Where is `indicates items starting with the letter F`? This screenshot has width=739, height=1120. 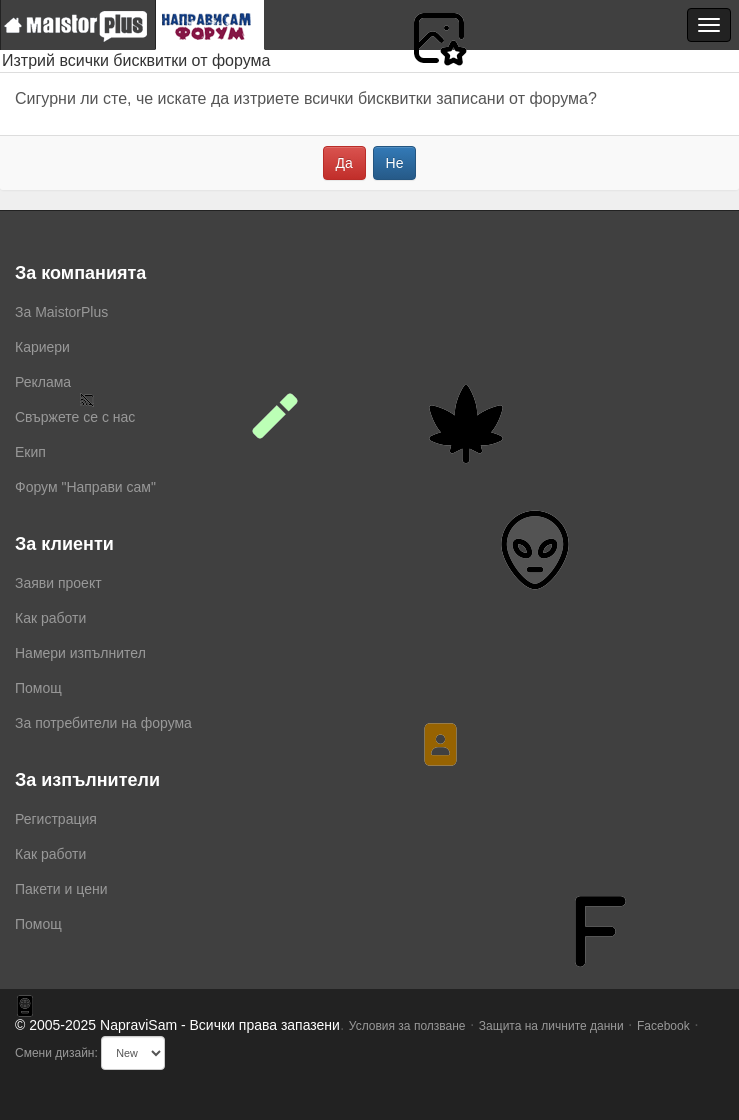 indicates items starting with the letter F is located at coordinates (600, 931).